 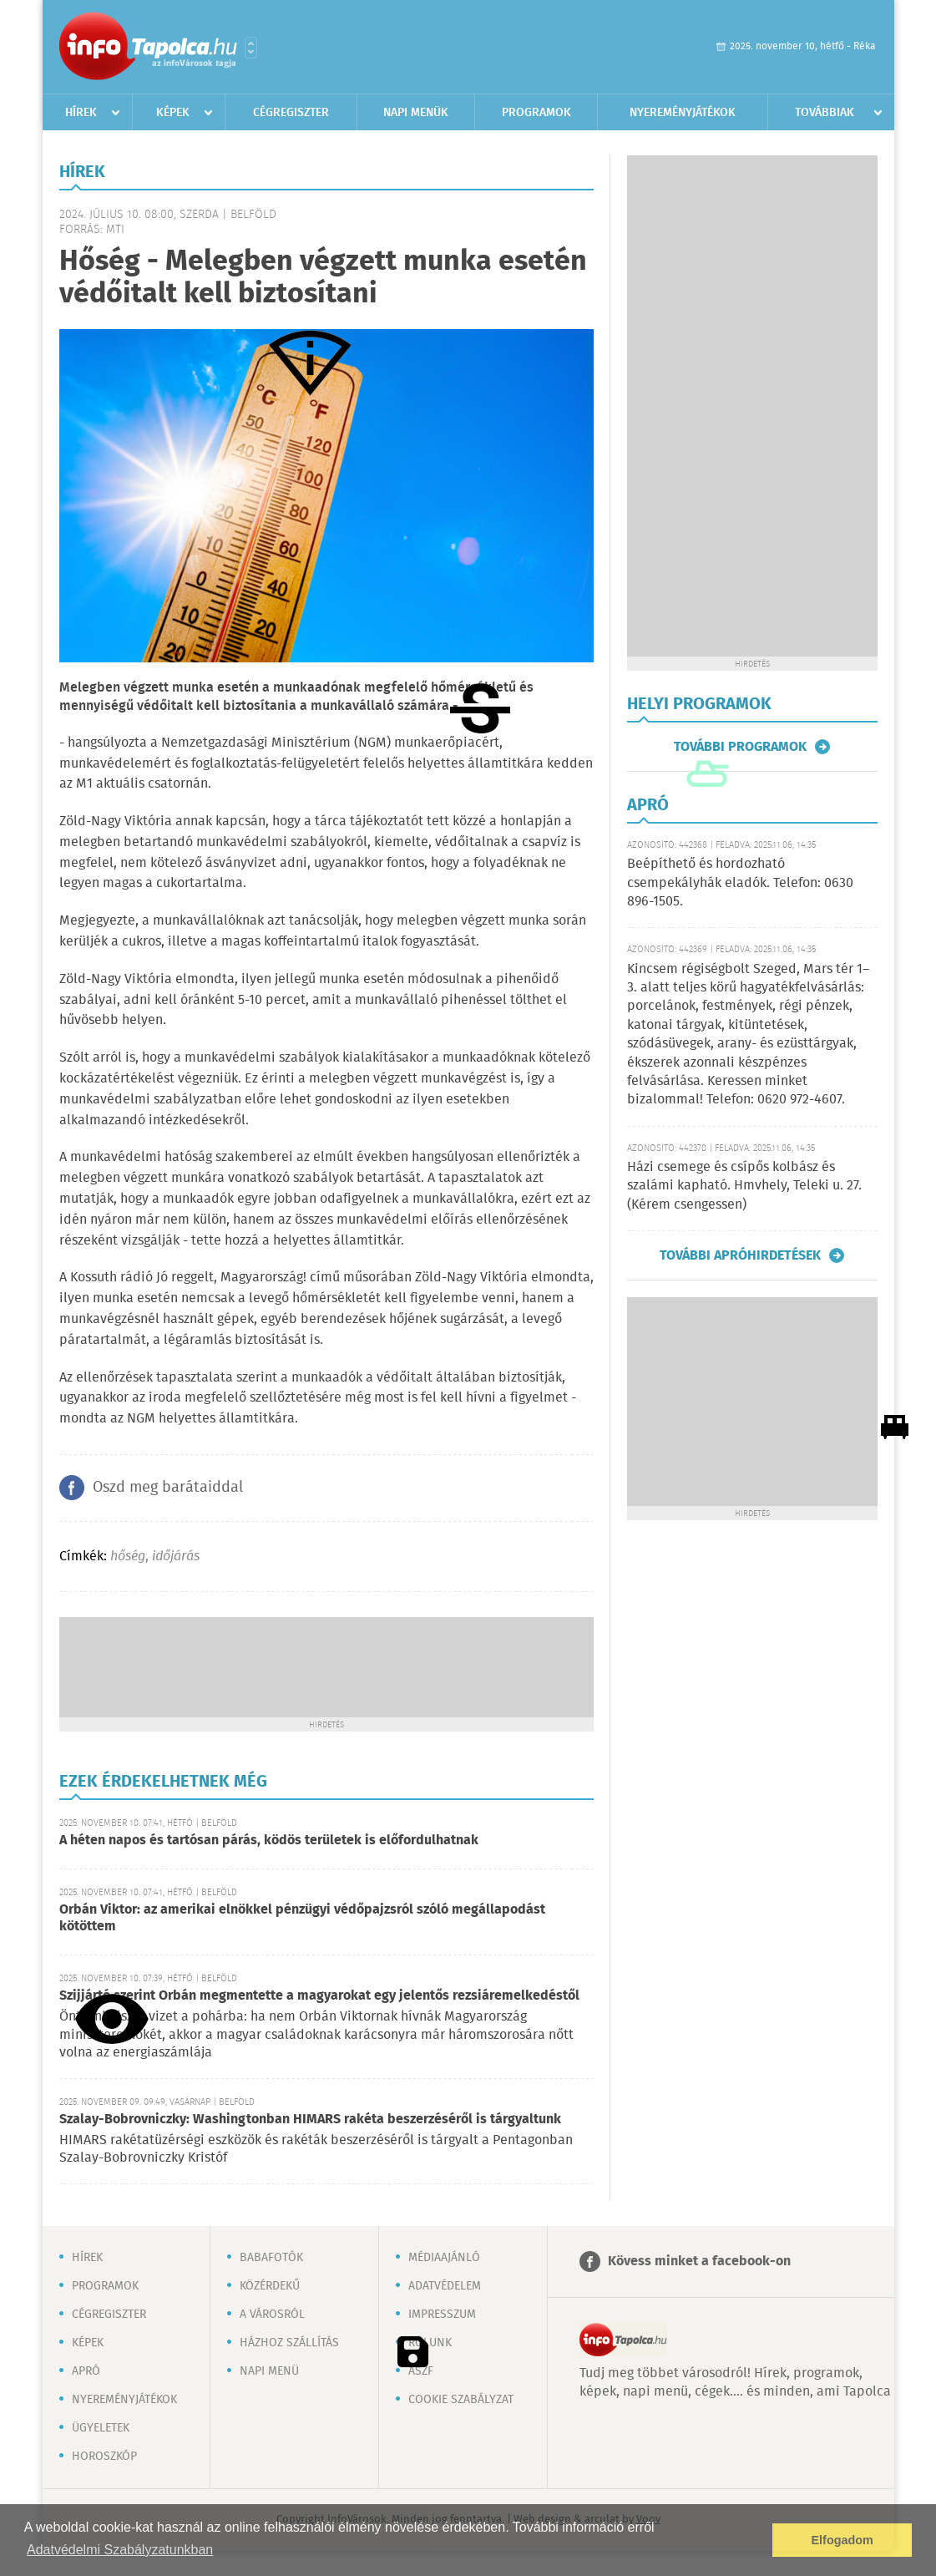 I want to click on select single bed accommodation, so click(x=894, y=1427).